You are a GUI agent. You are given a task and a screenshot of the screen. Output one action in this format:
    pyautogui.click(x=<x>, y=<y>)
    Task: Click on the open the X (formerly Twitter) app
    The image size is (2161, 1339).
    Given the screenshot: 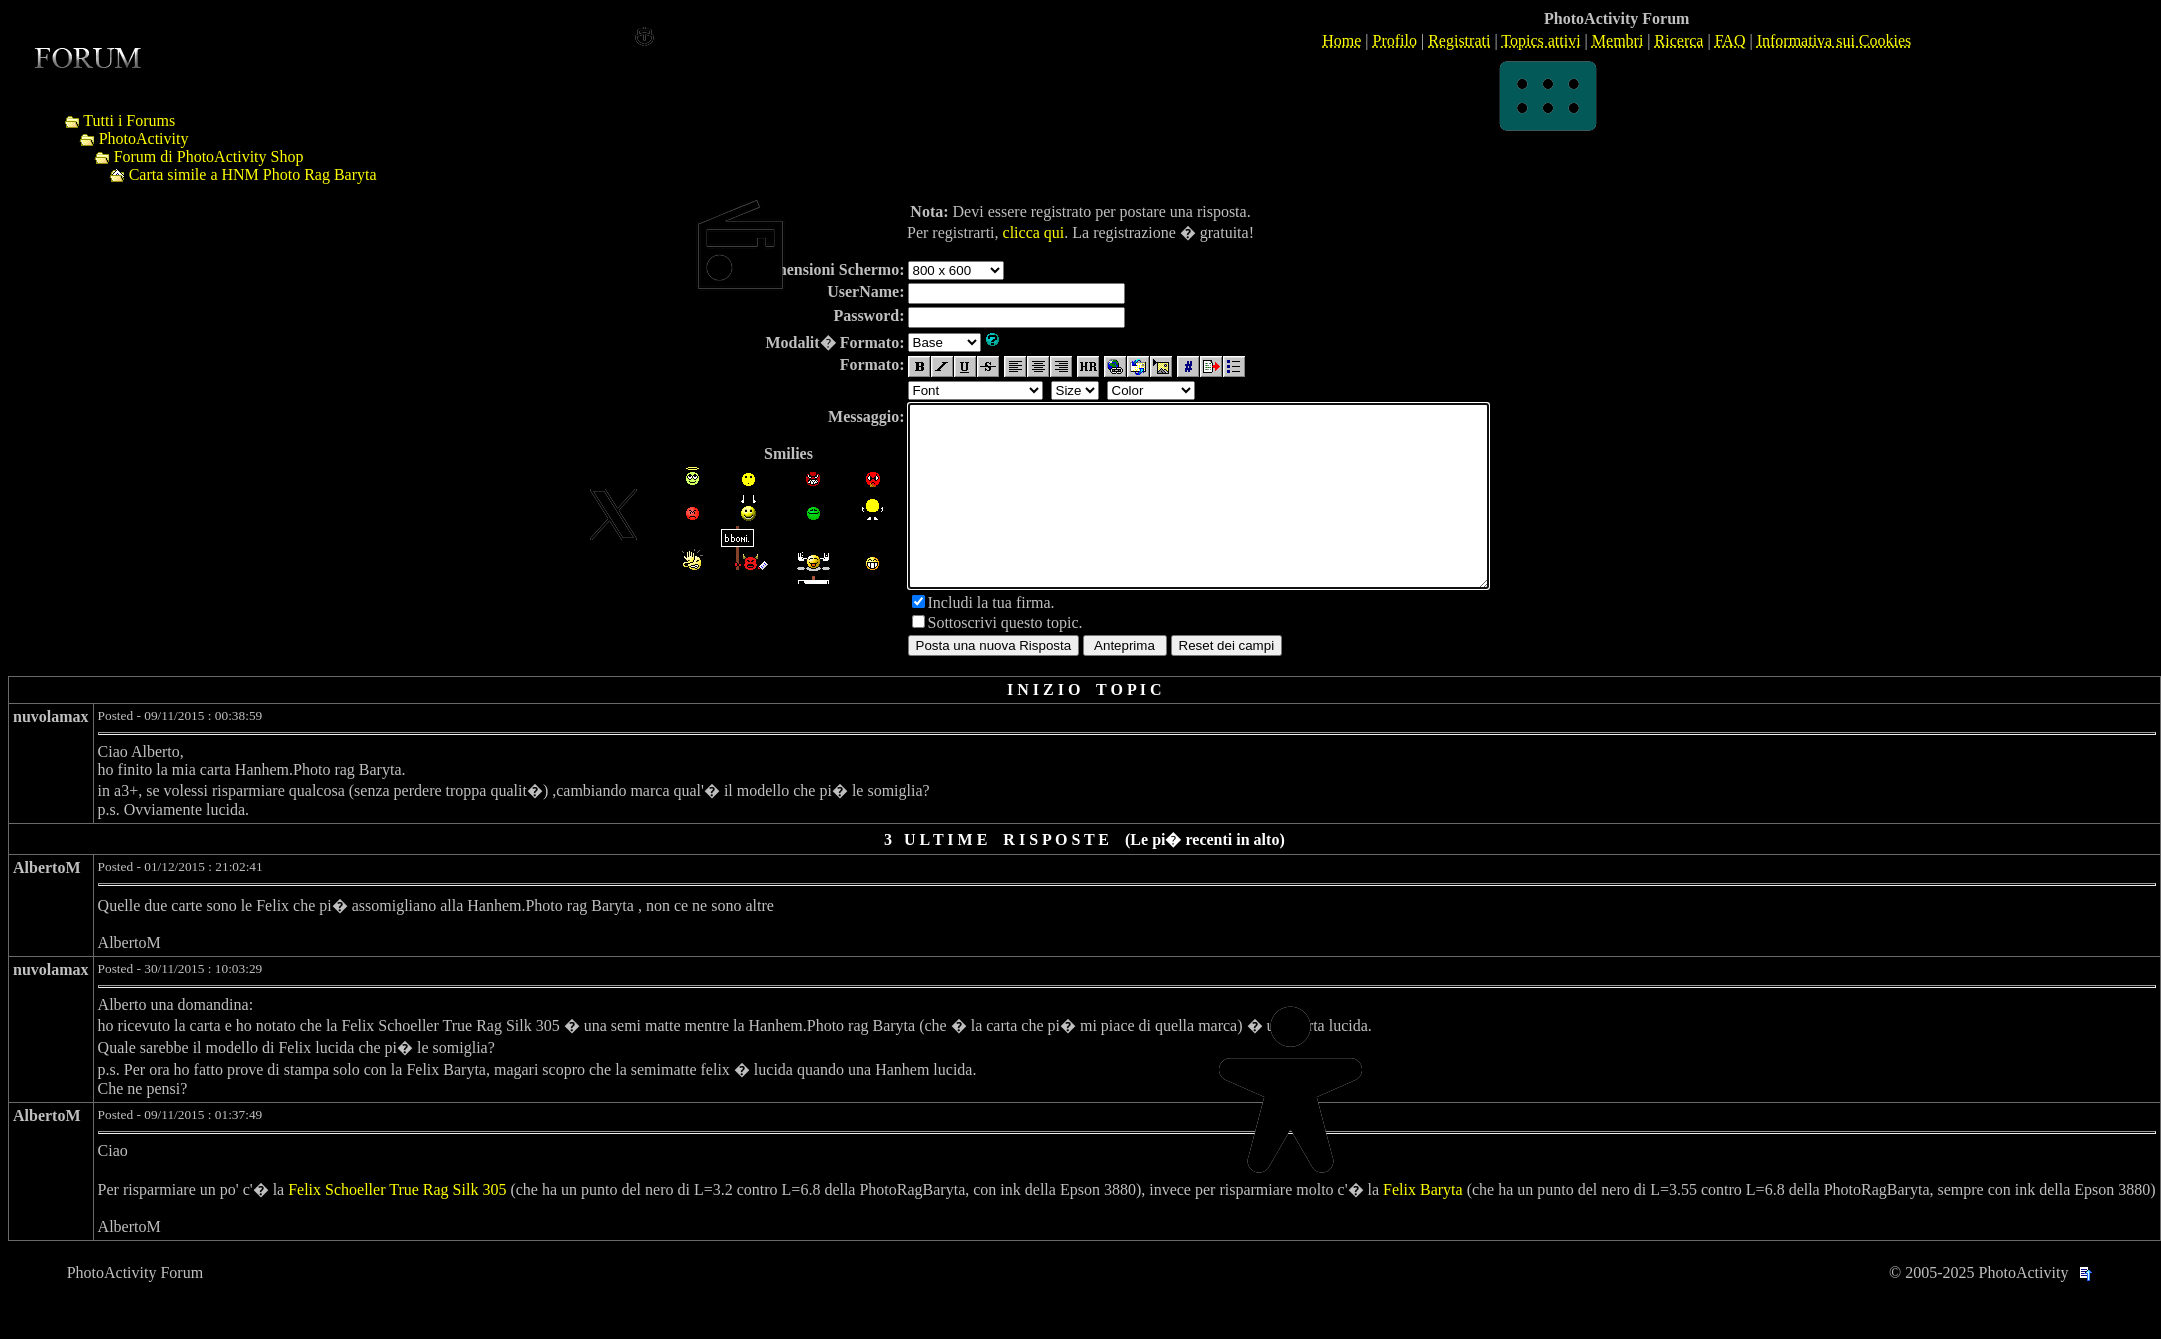 What is the action you would take?
    pyautogui.click(x=613, y=514)
    